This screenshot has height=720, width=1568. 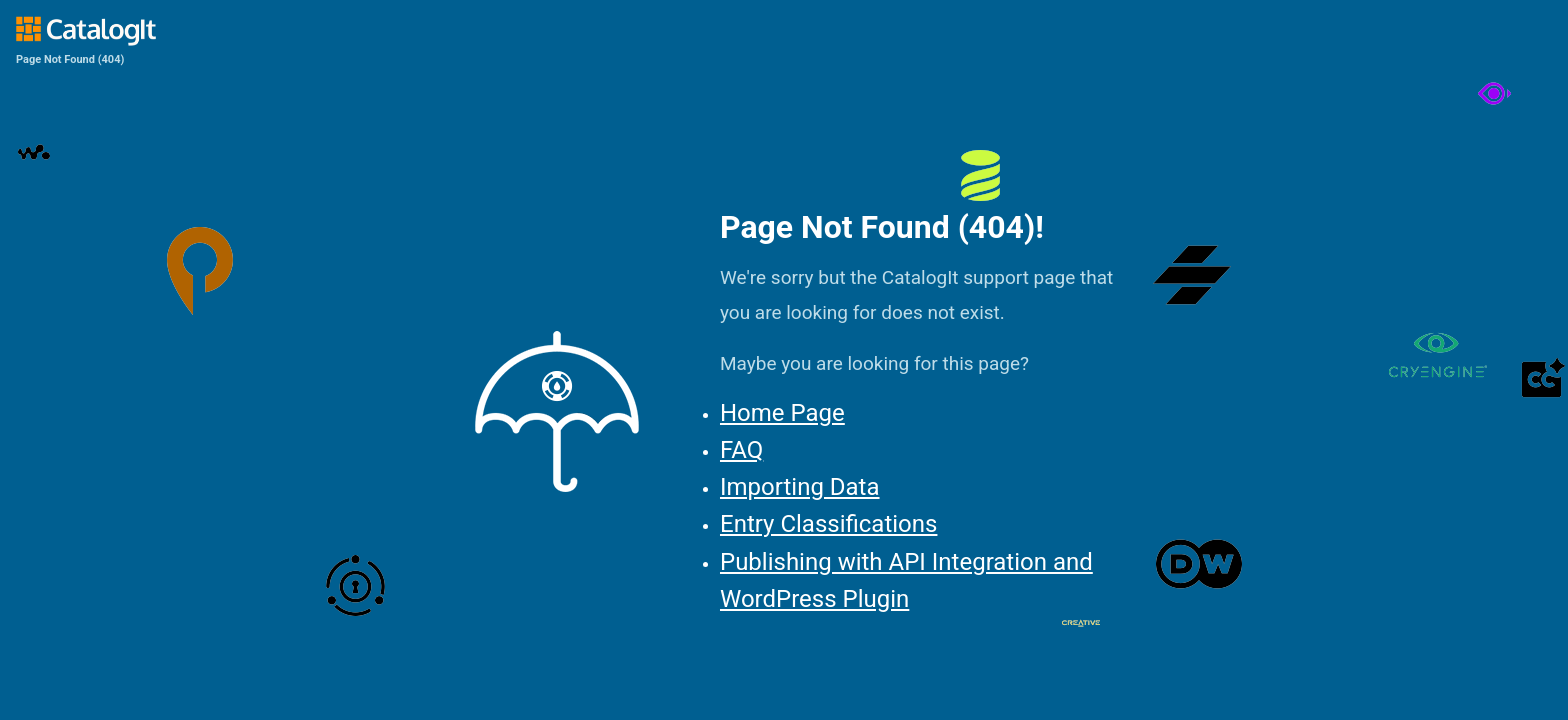 I want to click on enable AI-generated closed captions, so click(x=1541, y=379).